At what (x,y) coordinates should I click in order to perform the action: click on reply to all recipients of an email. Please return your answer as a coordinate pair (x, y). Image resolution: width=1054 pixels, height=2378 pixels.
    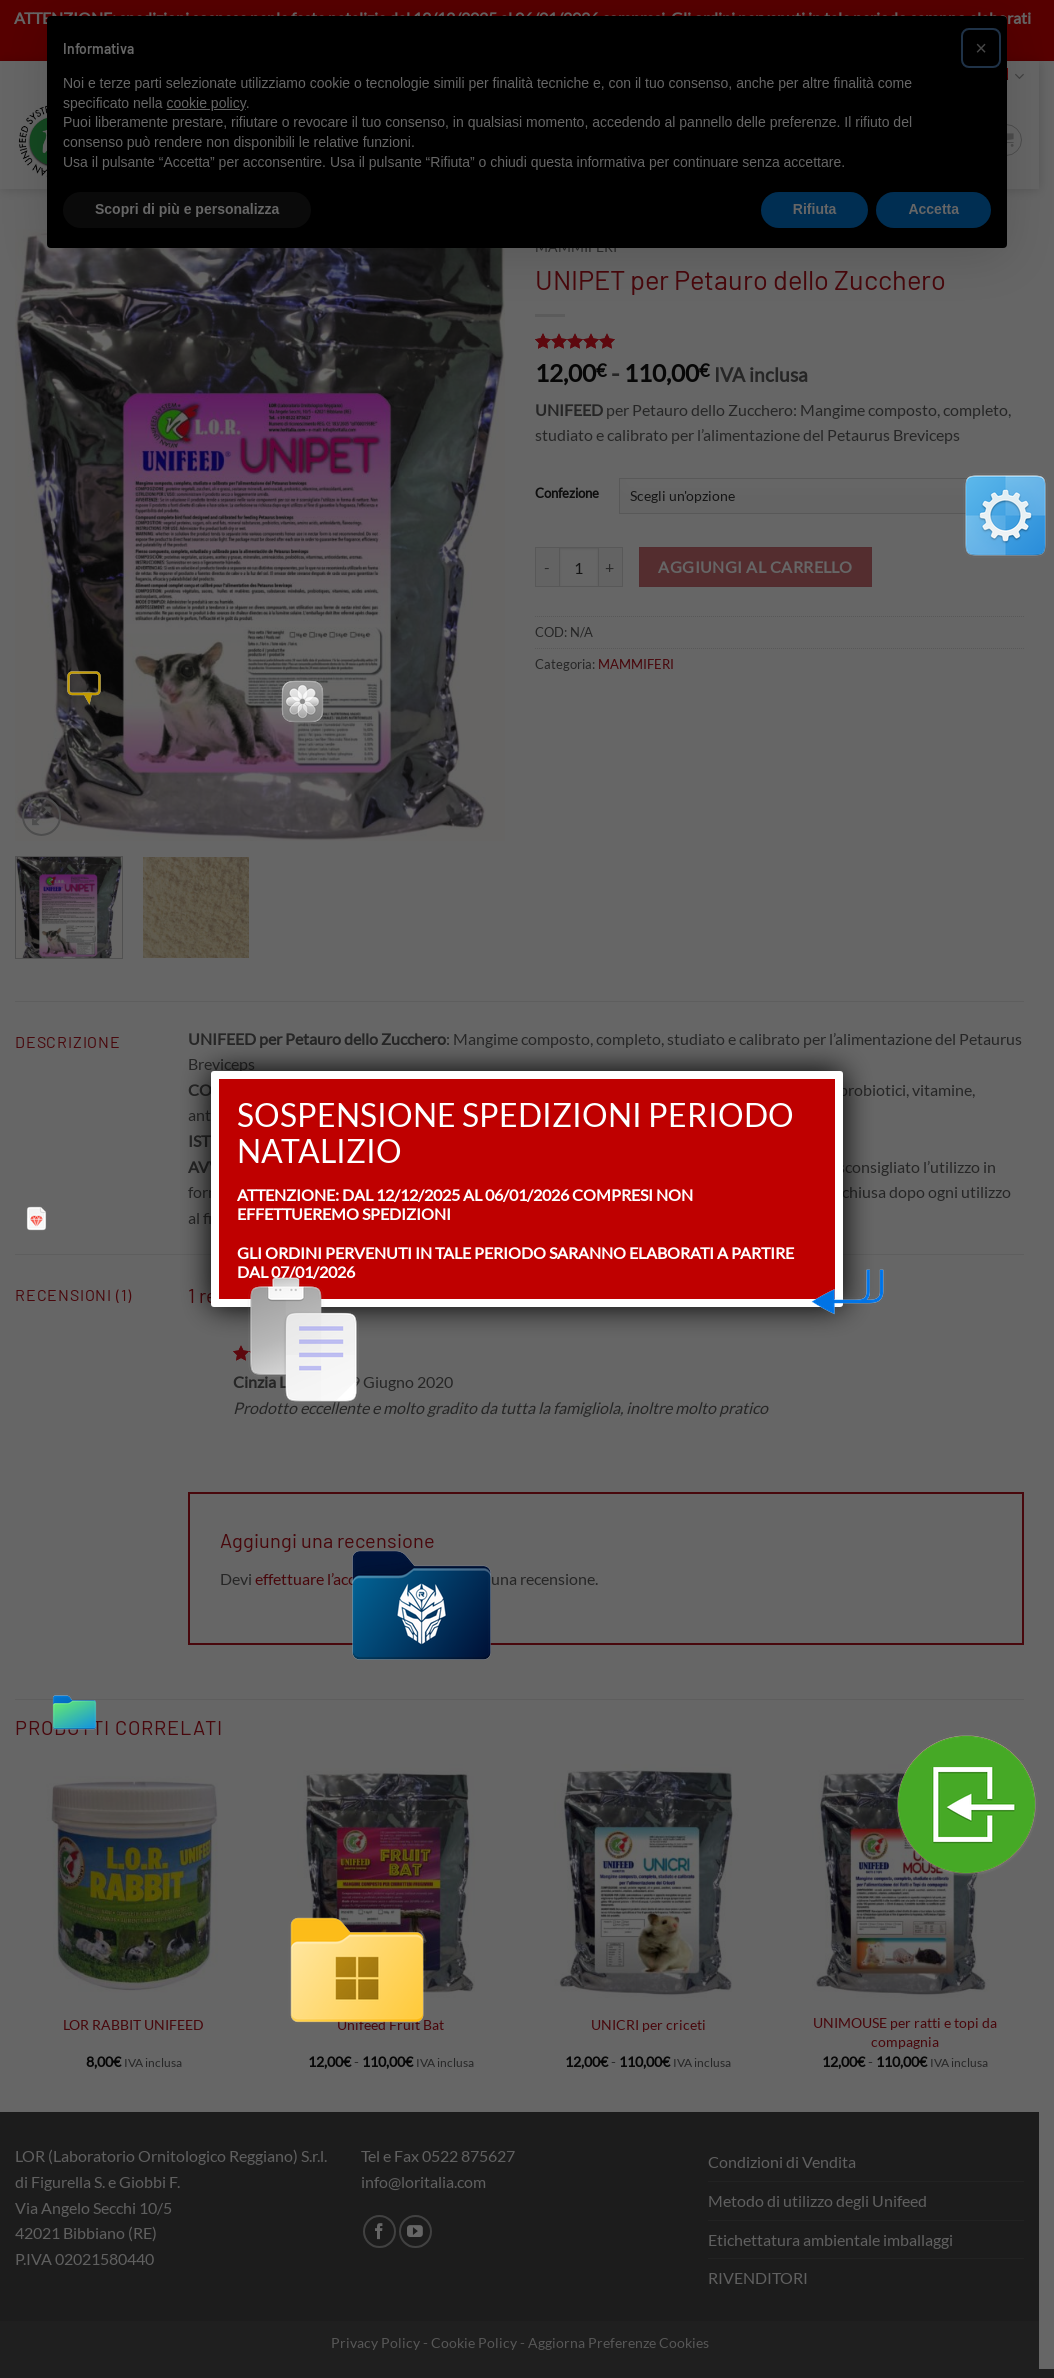
    Looking at the image, I should click on (846, 1291).